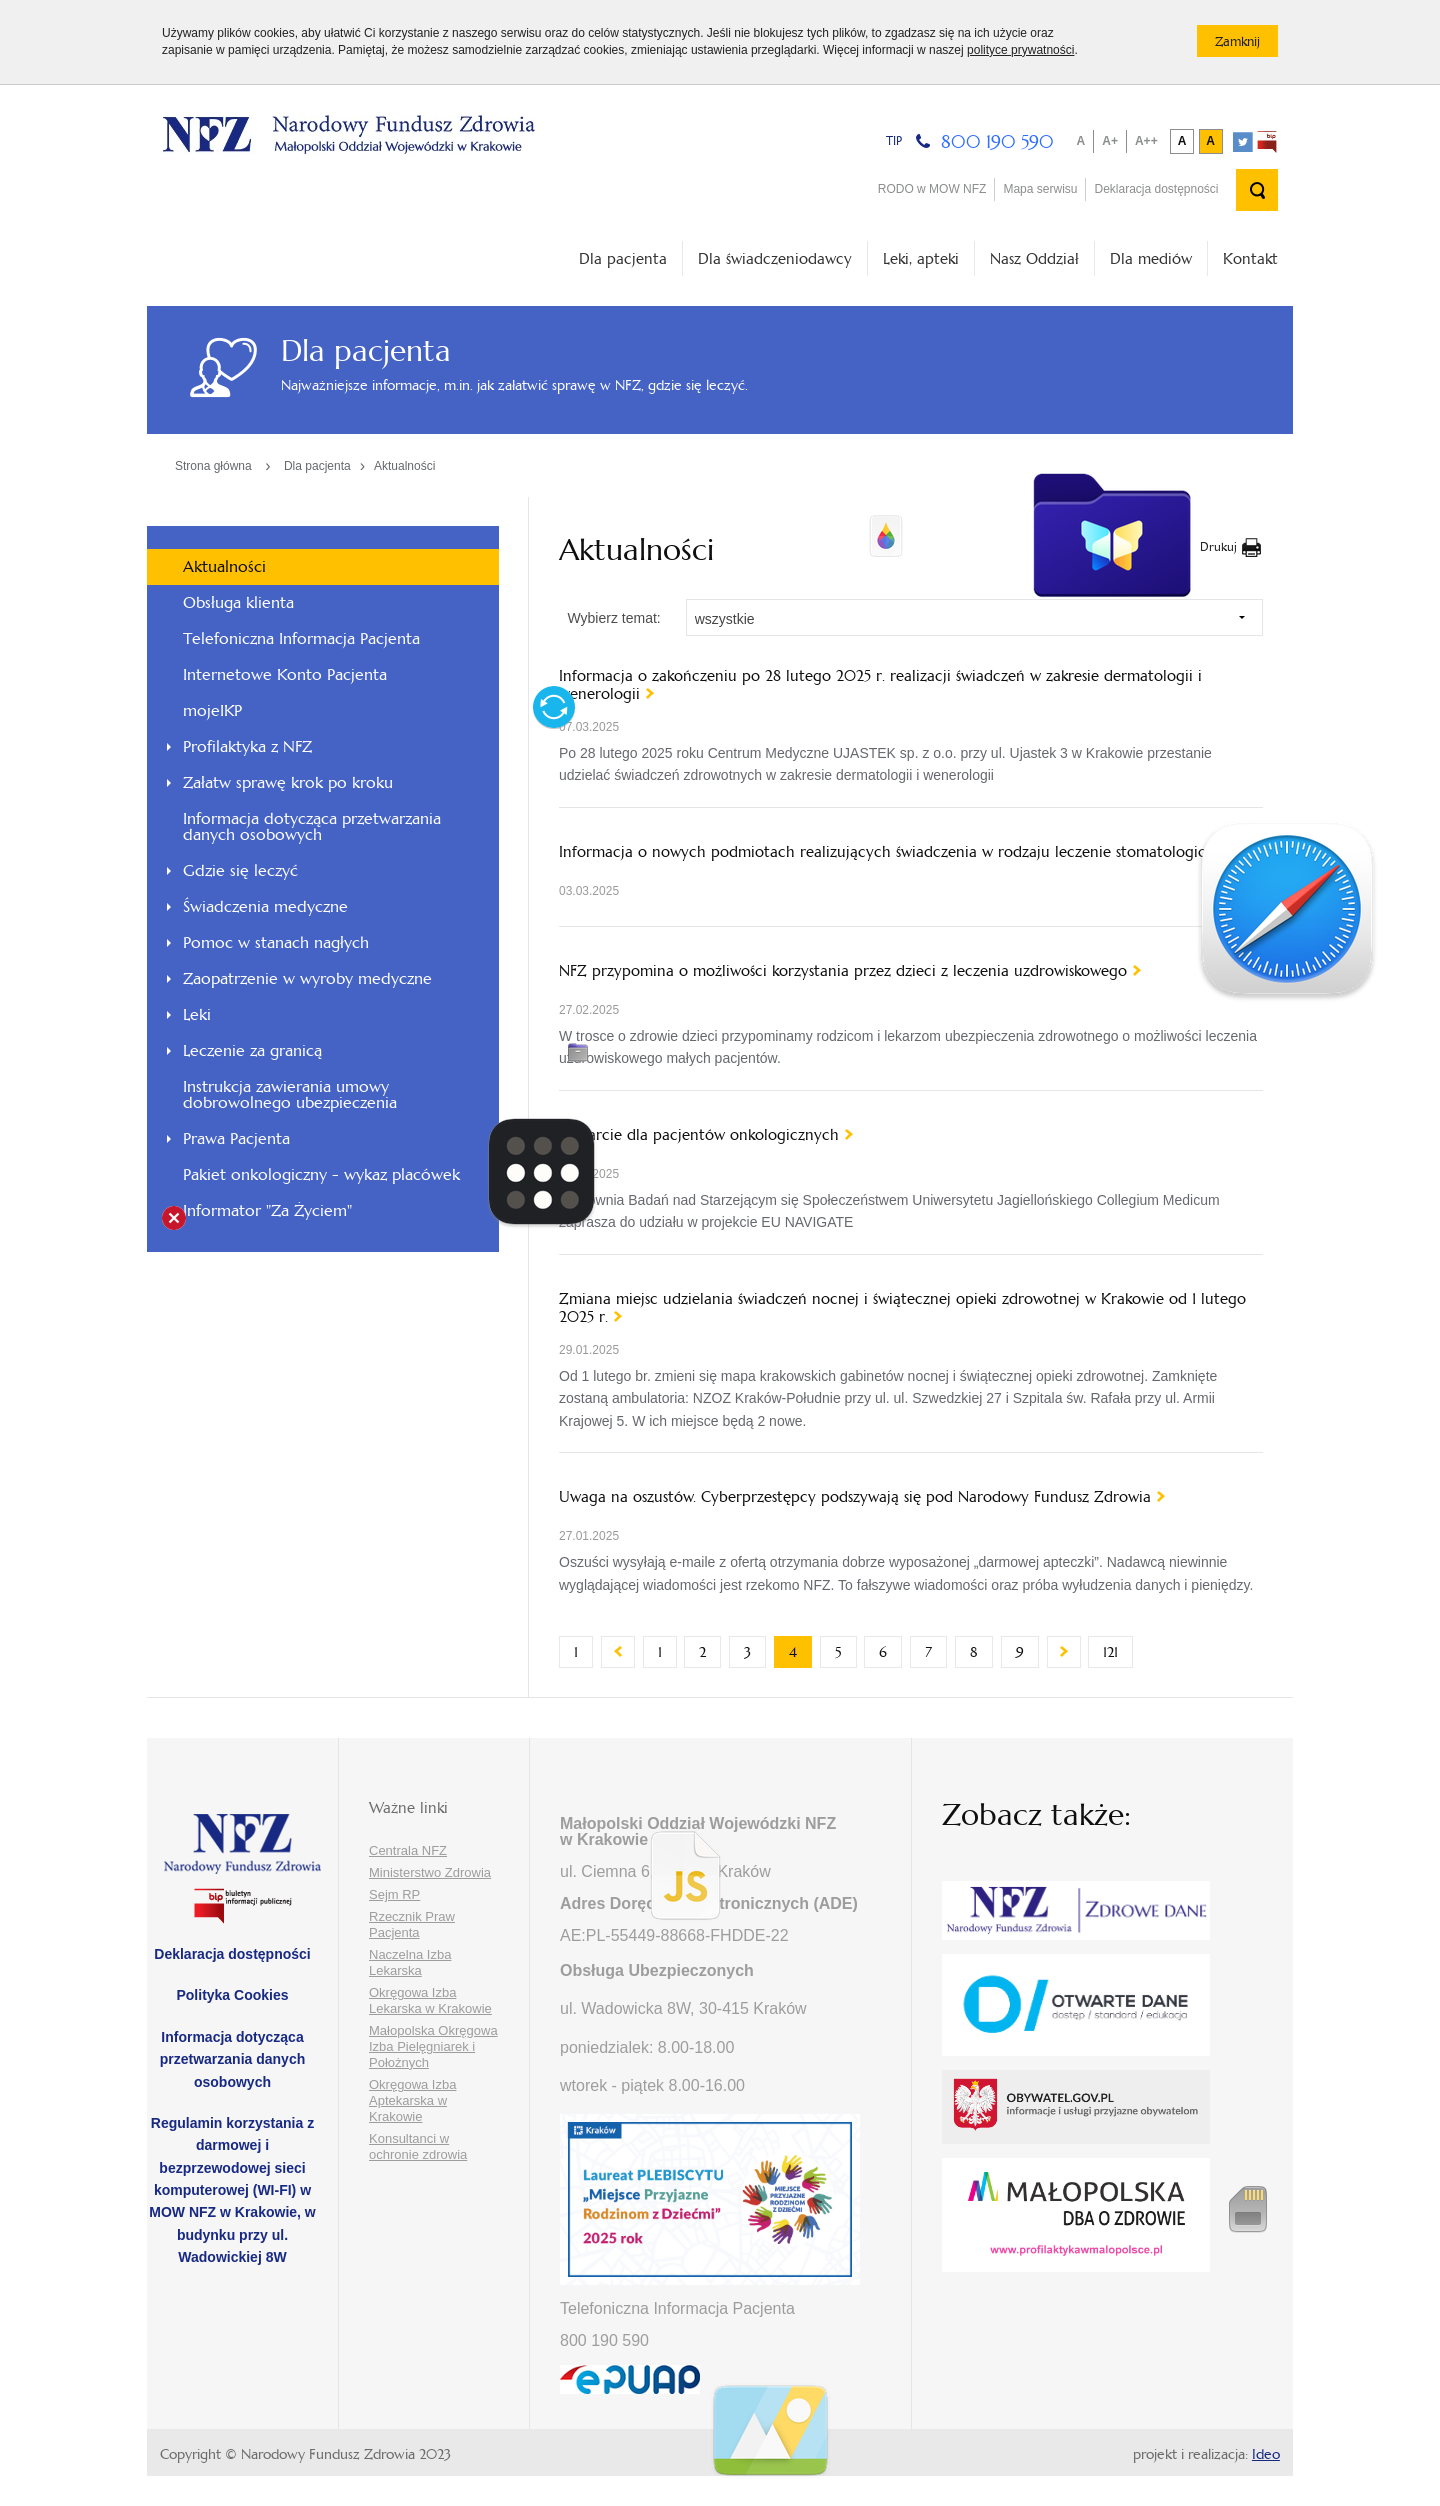 This screenshot has height=2506, width=1440. What do you see at coordinates (770, 2430) in the screenshot?
I see `open photo management app` at bounding box center [770, 2430].